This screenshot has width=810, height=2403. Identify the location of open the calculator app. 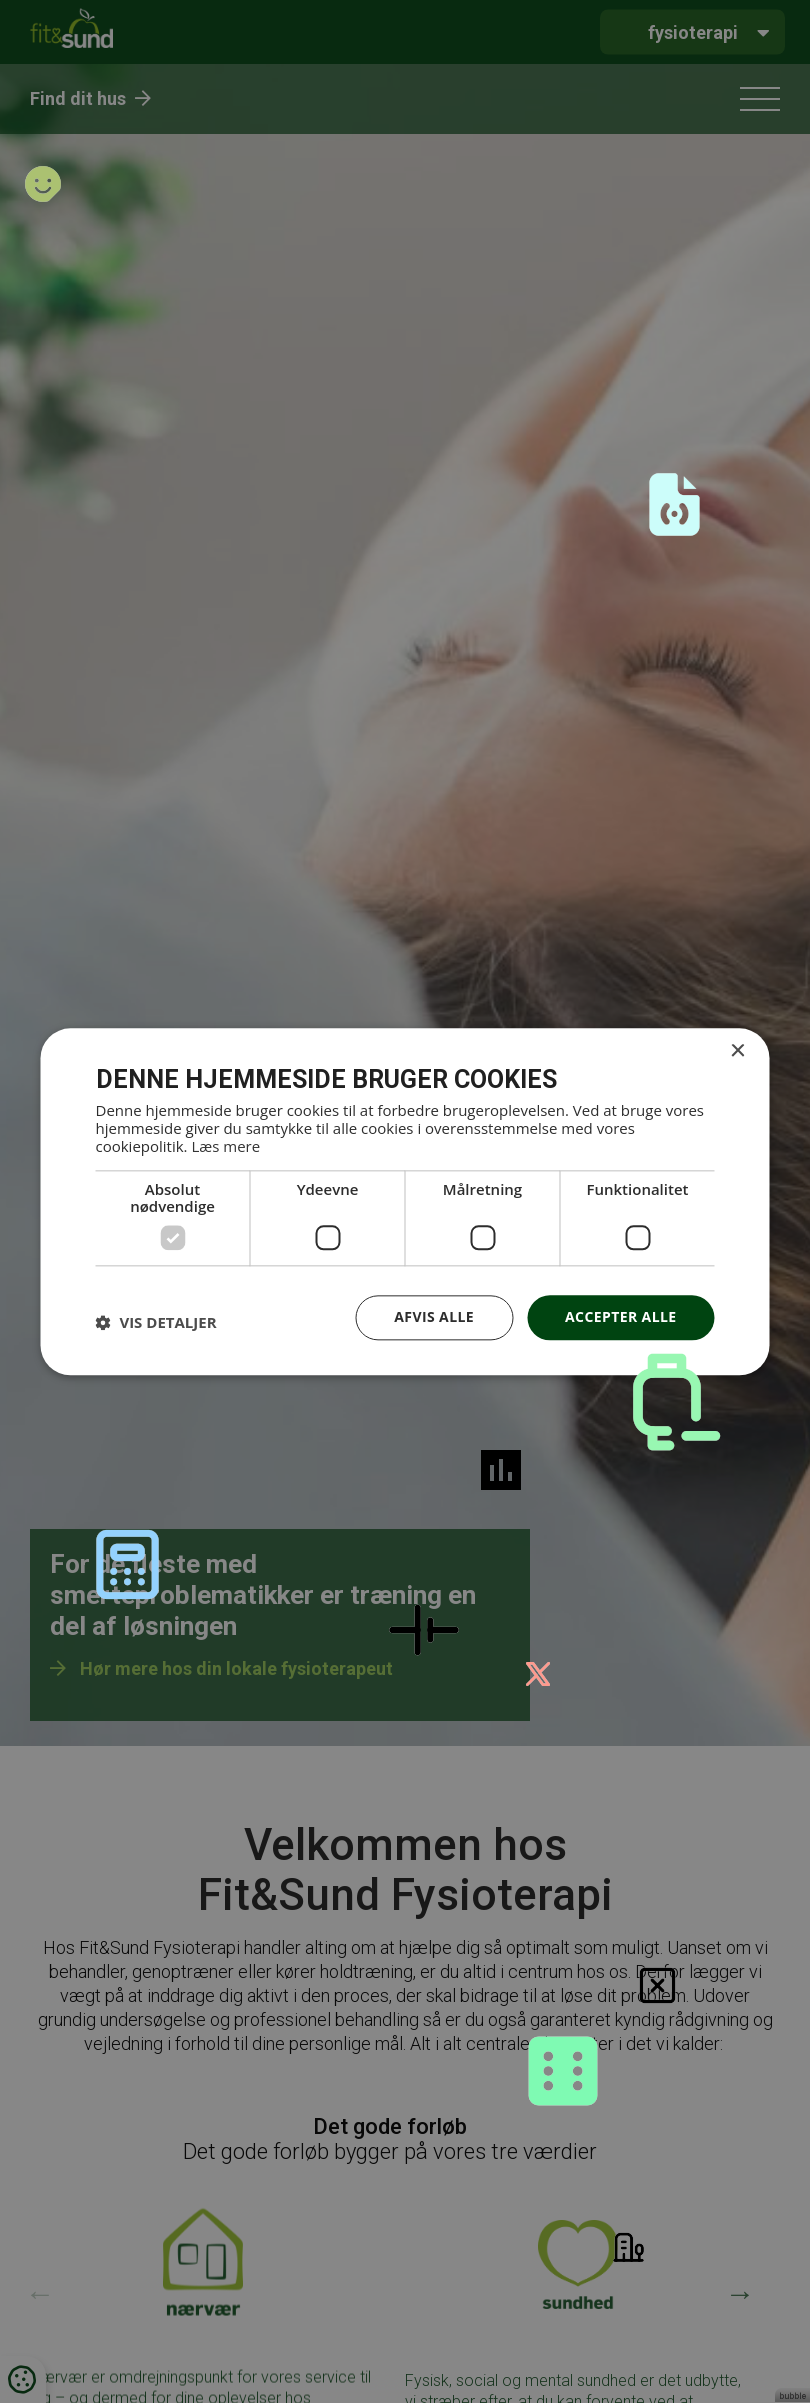
(127, 1564).